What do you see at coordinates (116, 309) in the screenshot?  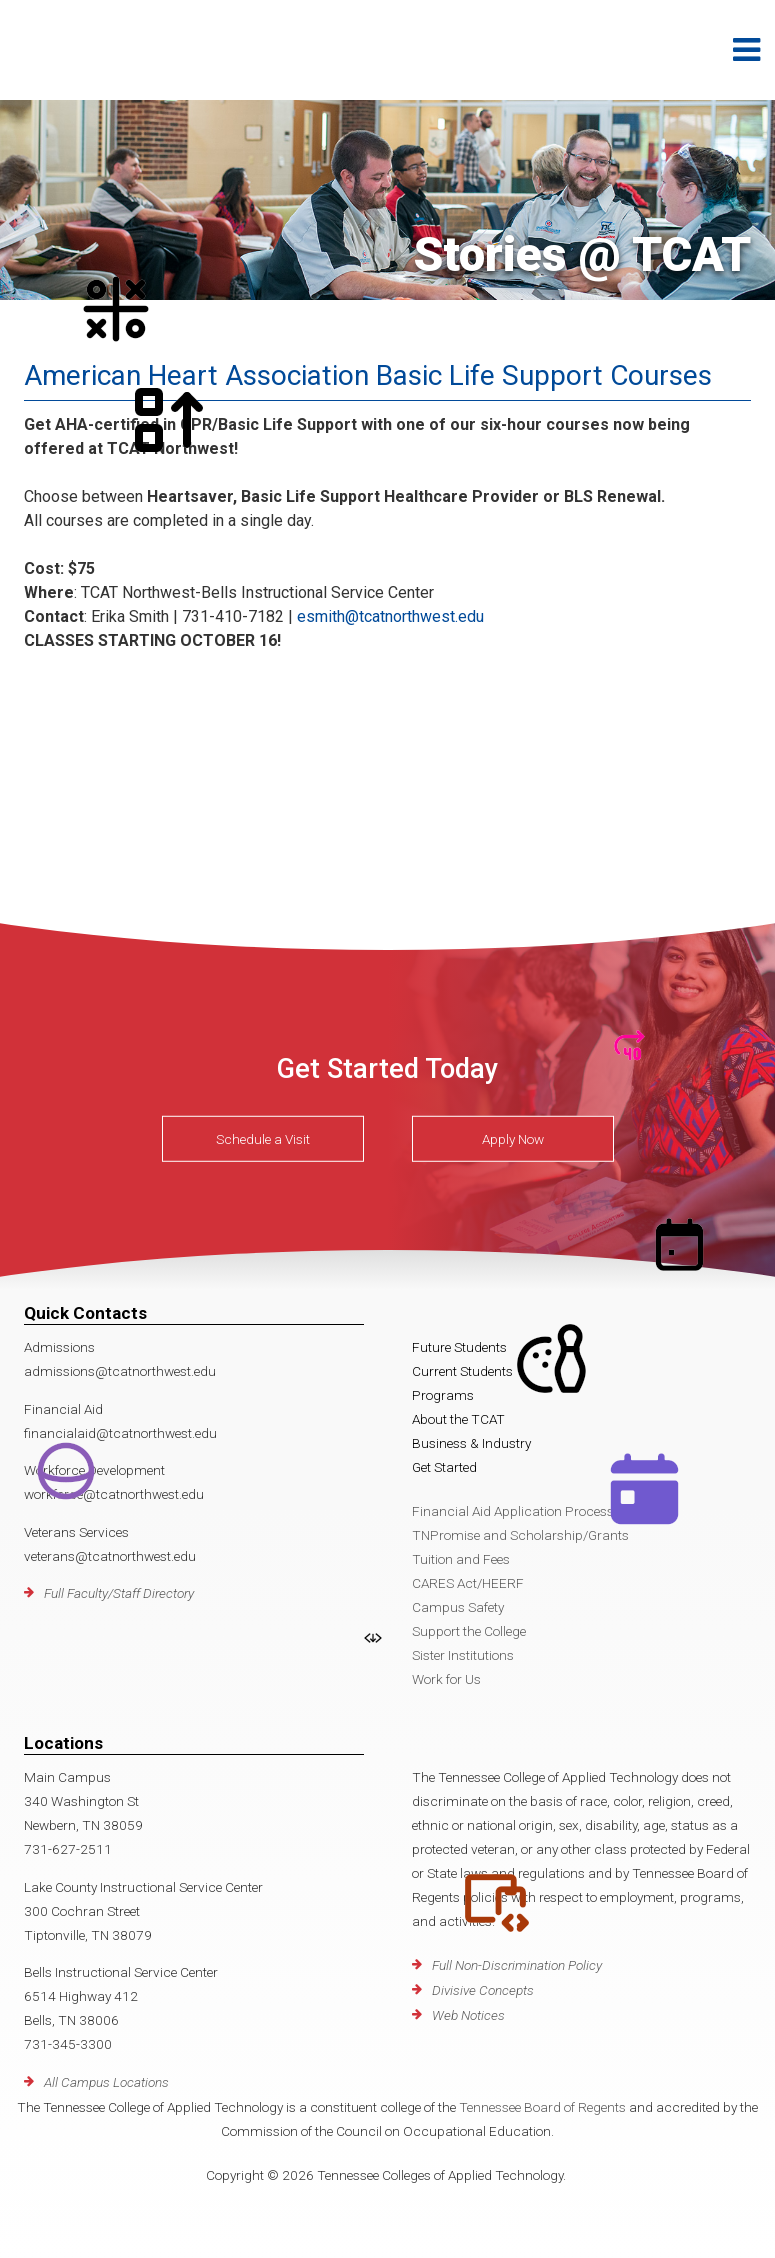 I see `play tic-tac-toe game` at bounding box center [116, 309].